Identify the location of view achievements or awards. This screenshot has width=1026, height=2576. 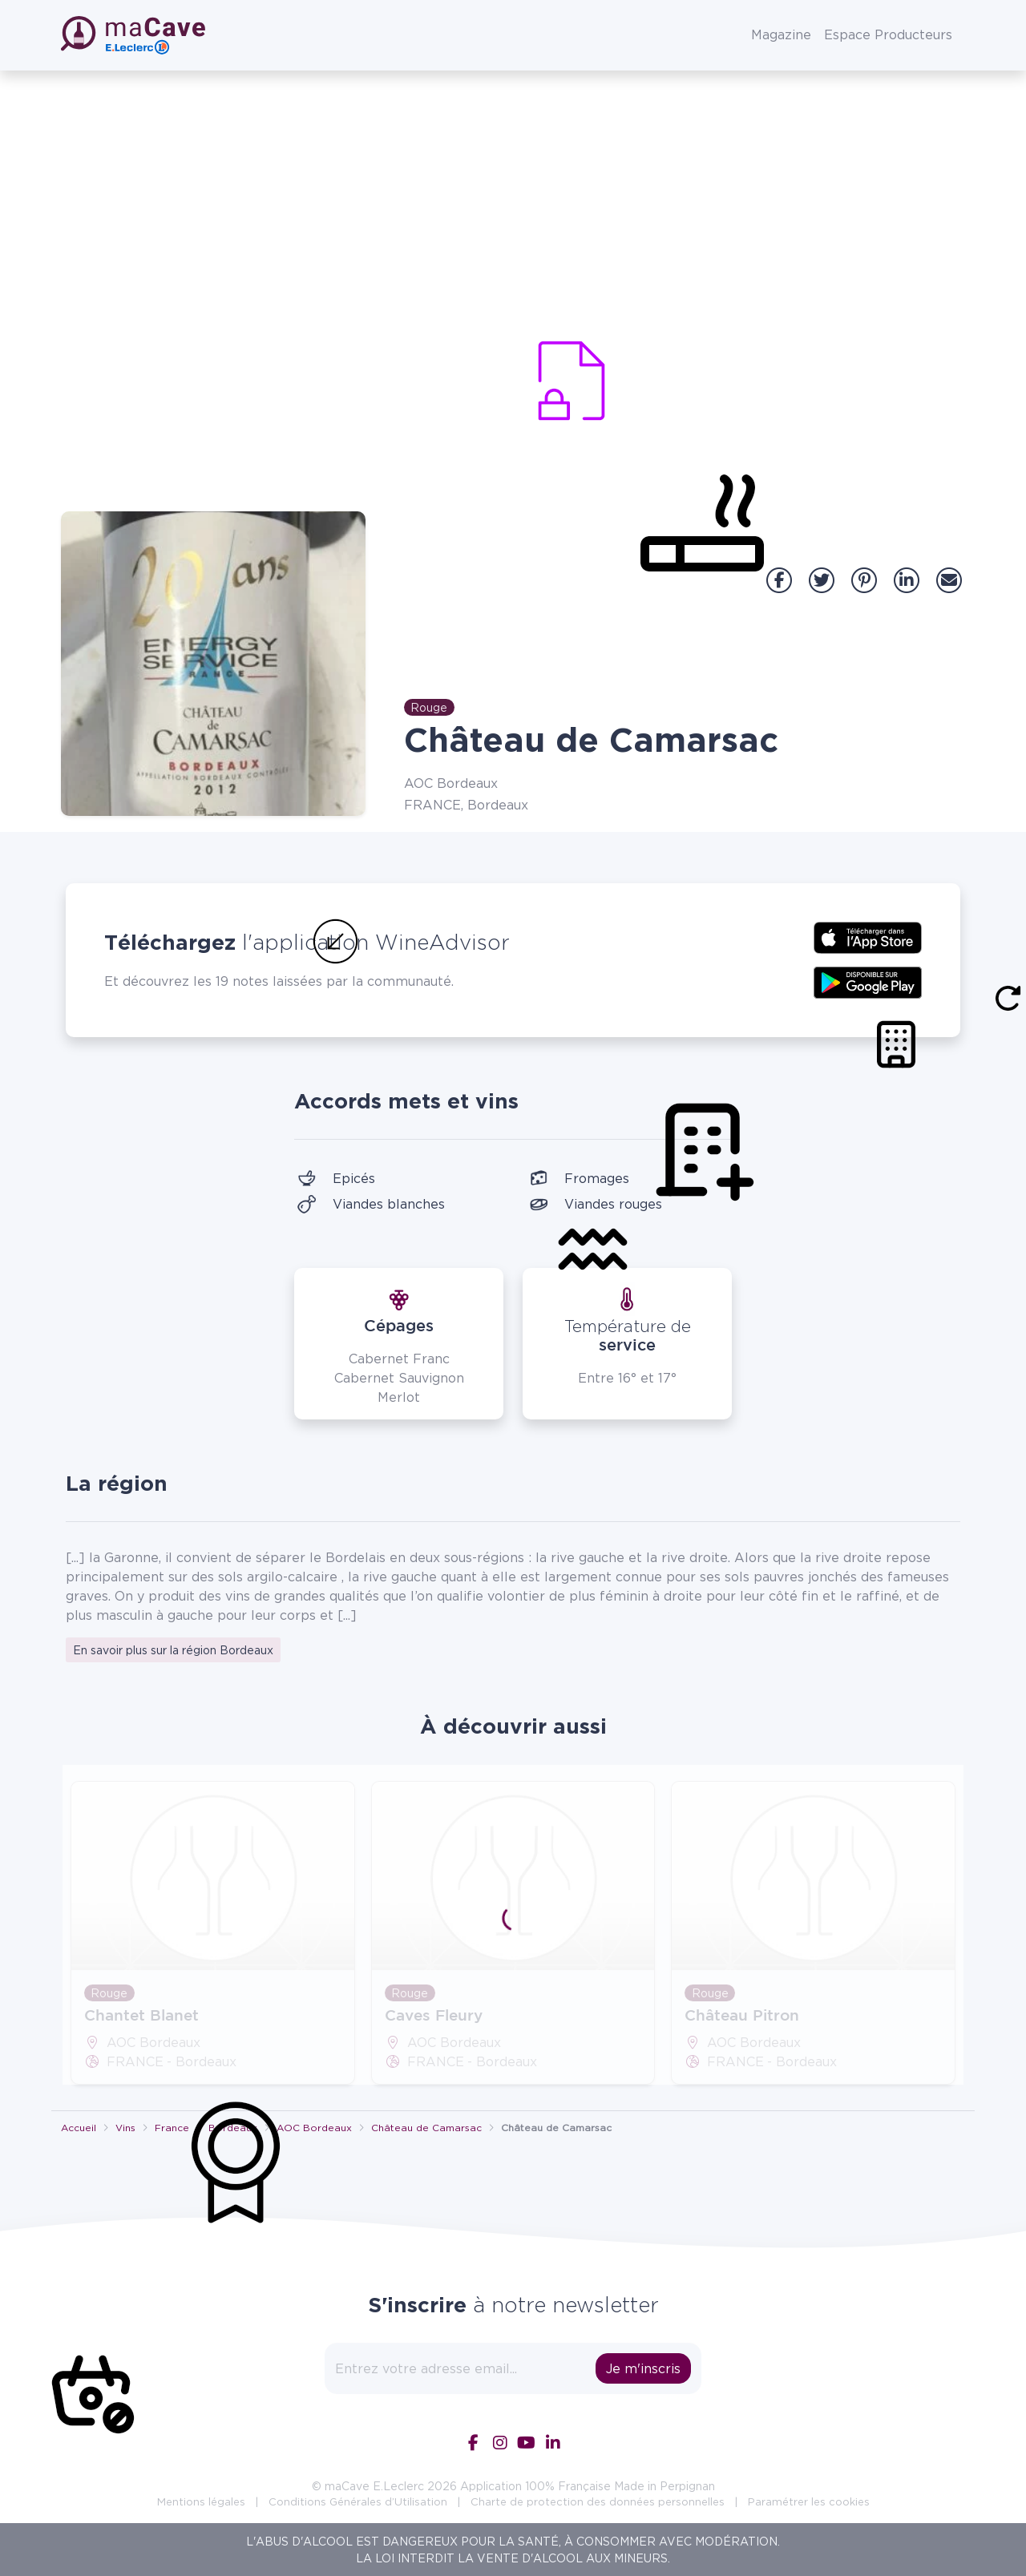
(236, 2162).